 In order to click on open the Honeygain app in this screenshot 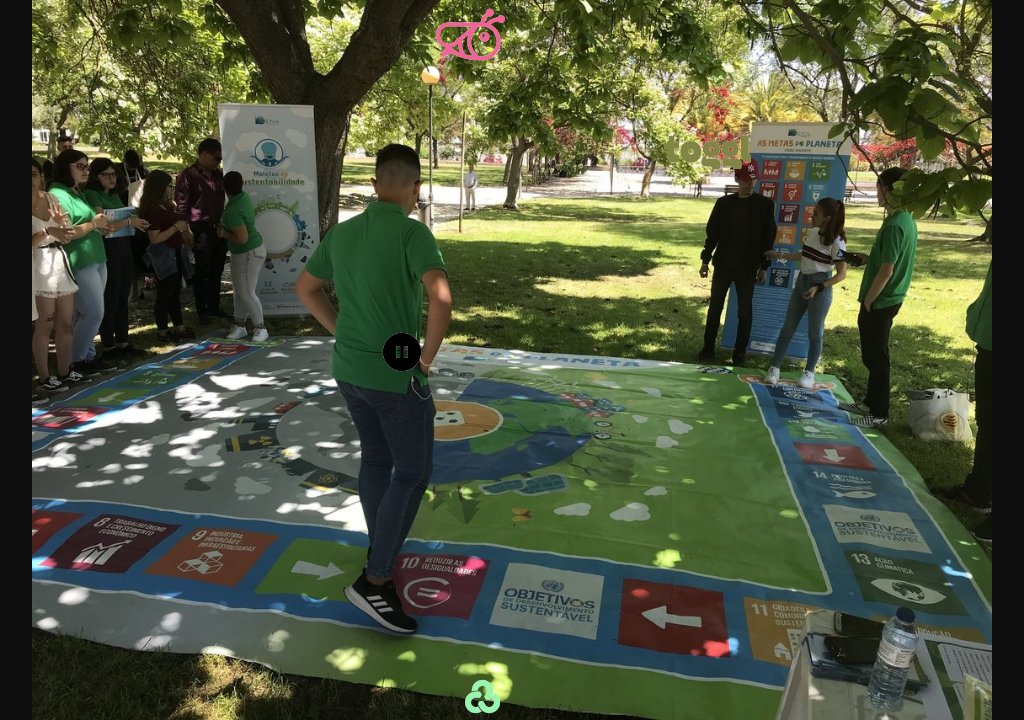, I will do `click(470, 34)`.